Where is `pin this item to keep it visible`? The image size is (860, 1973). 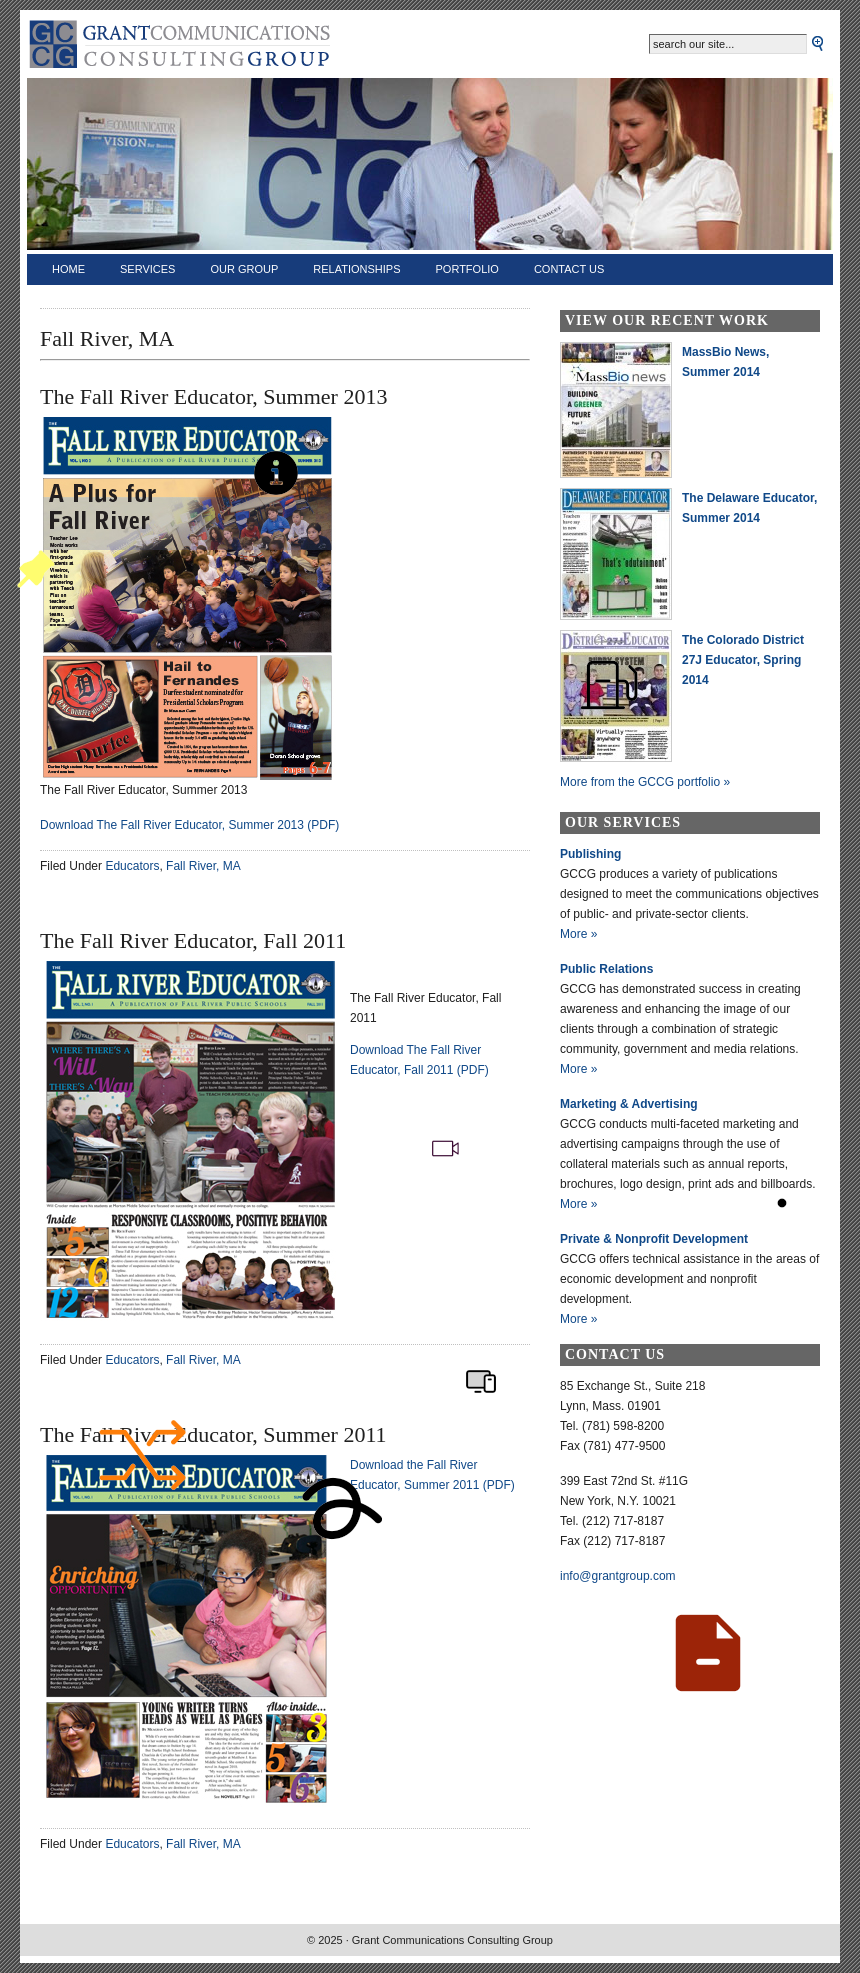 pin this item to keep it visible is located at coordinates (35, 569).